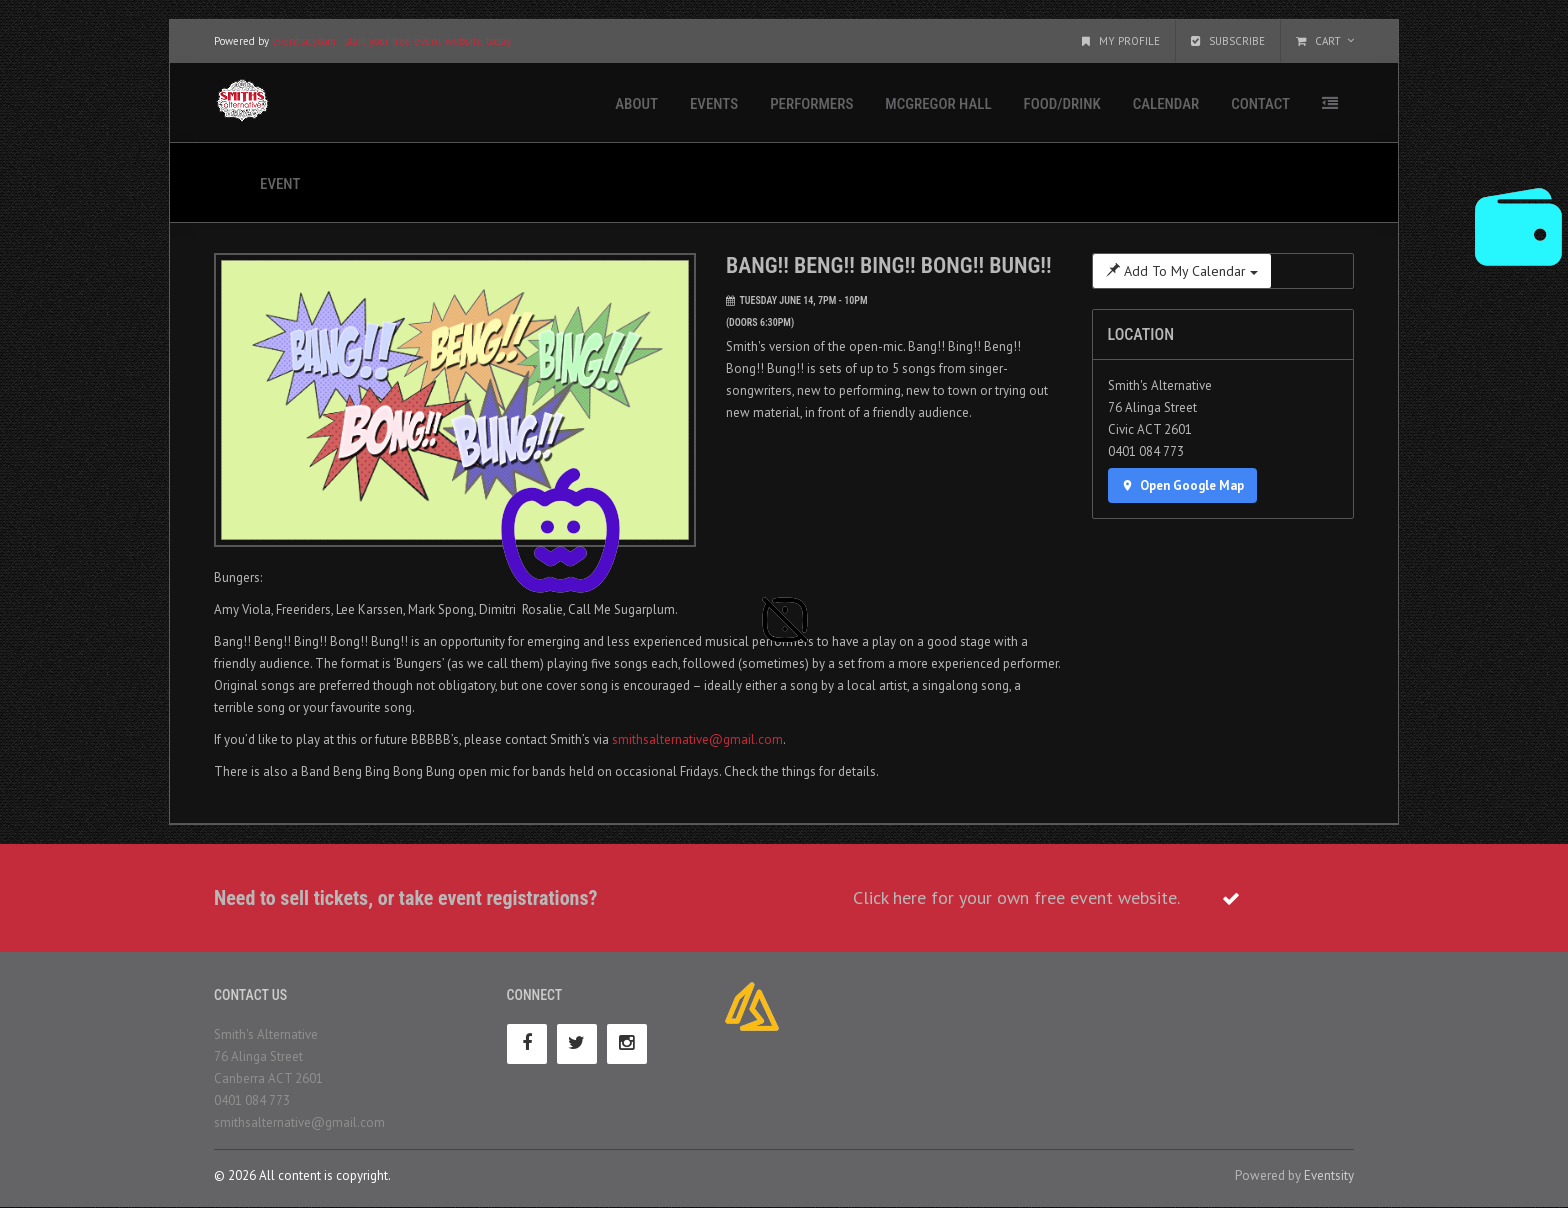  Describe the element at coordinates (785, 620) in the screenshot. I see `disable or mute alert notifications` at that location.